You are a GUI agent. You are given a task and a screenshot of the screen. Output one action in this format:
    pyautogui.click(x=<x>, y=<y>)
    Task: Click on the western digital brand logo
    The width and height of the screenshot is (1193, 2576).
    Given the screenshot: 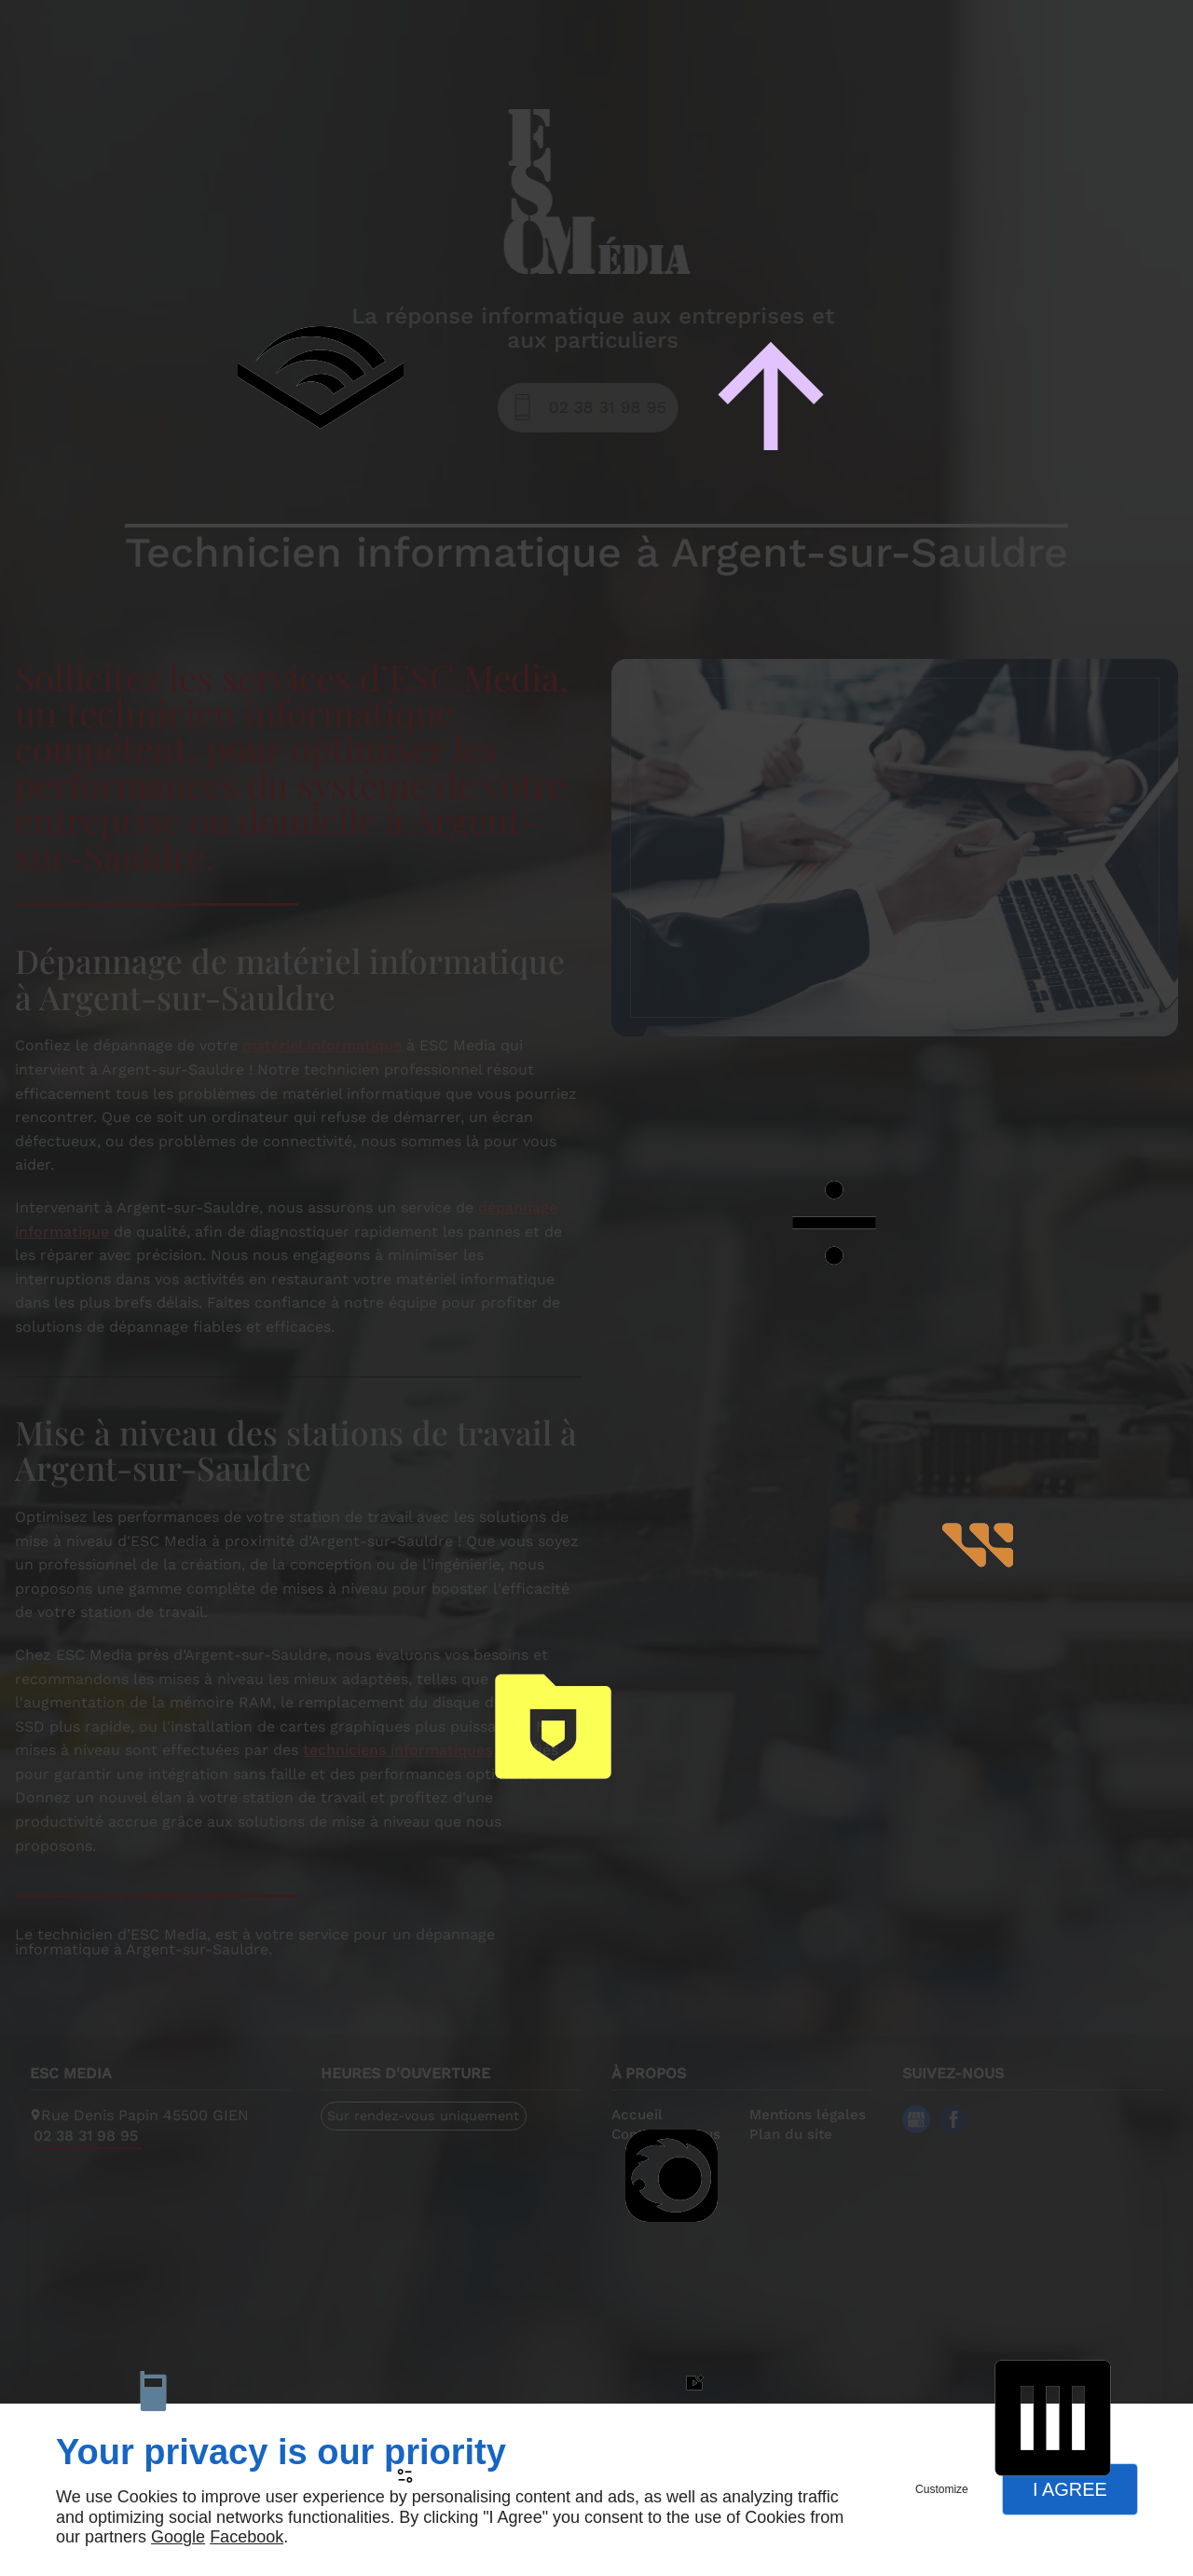 What is the action you would take?
    pyautogui.click(x=978, y=1545)
    